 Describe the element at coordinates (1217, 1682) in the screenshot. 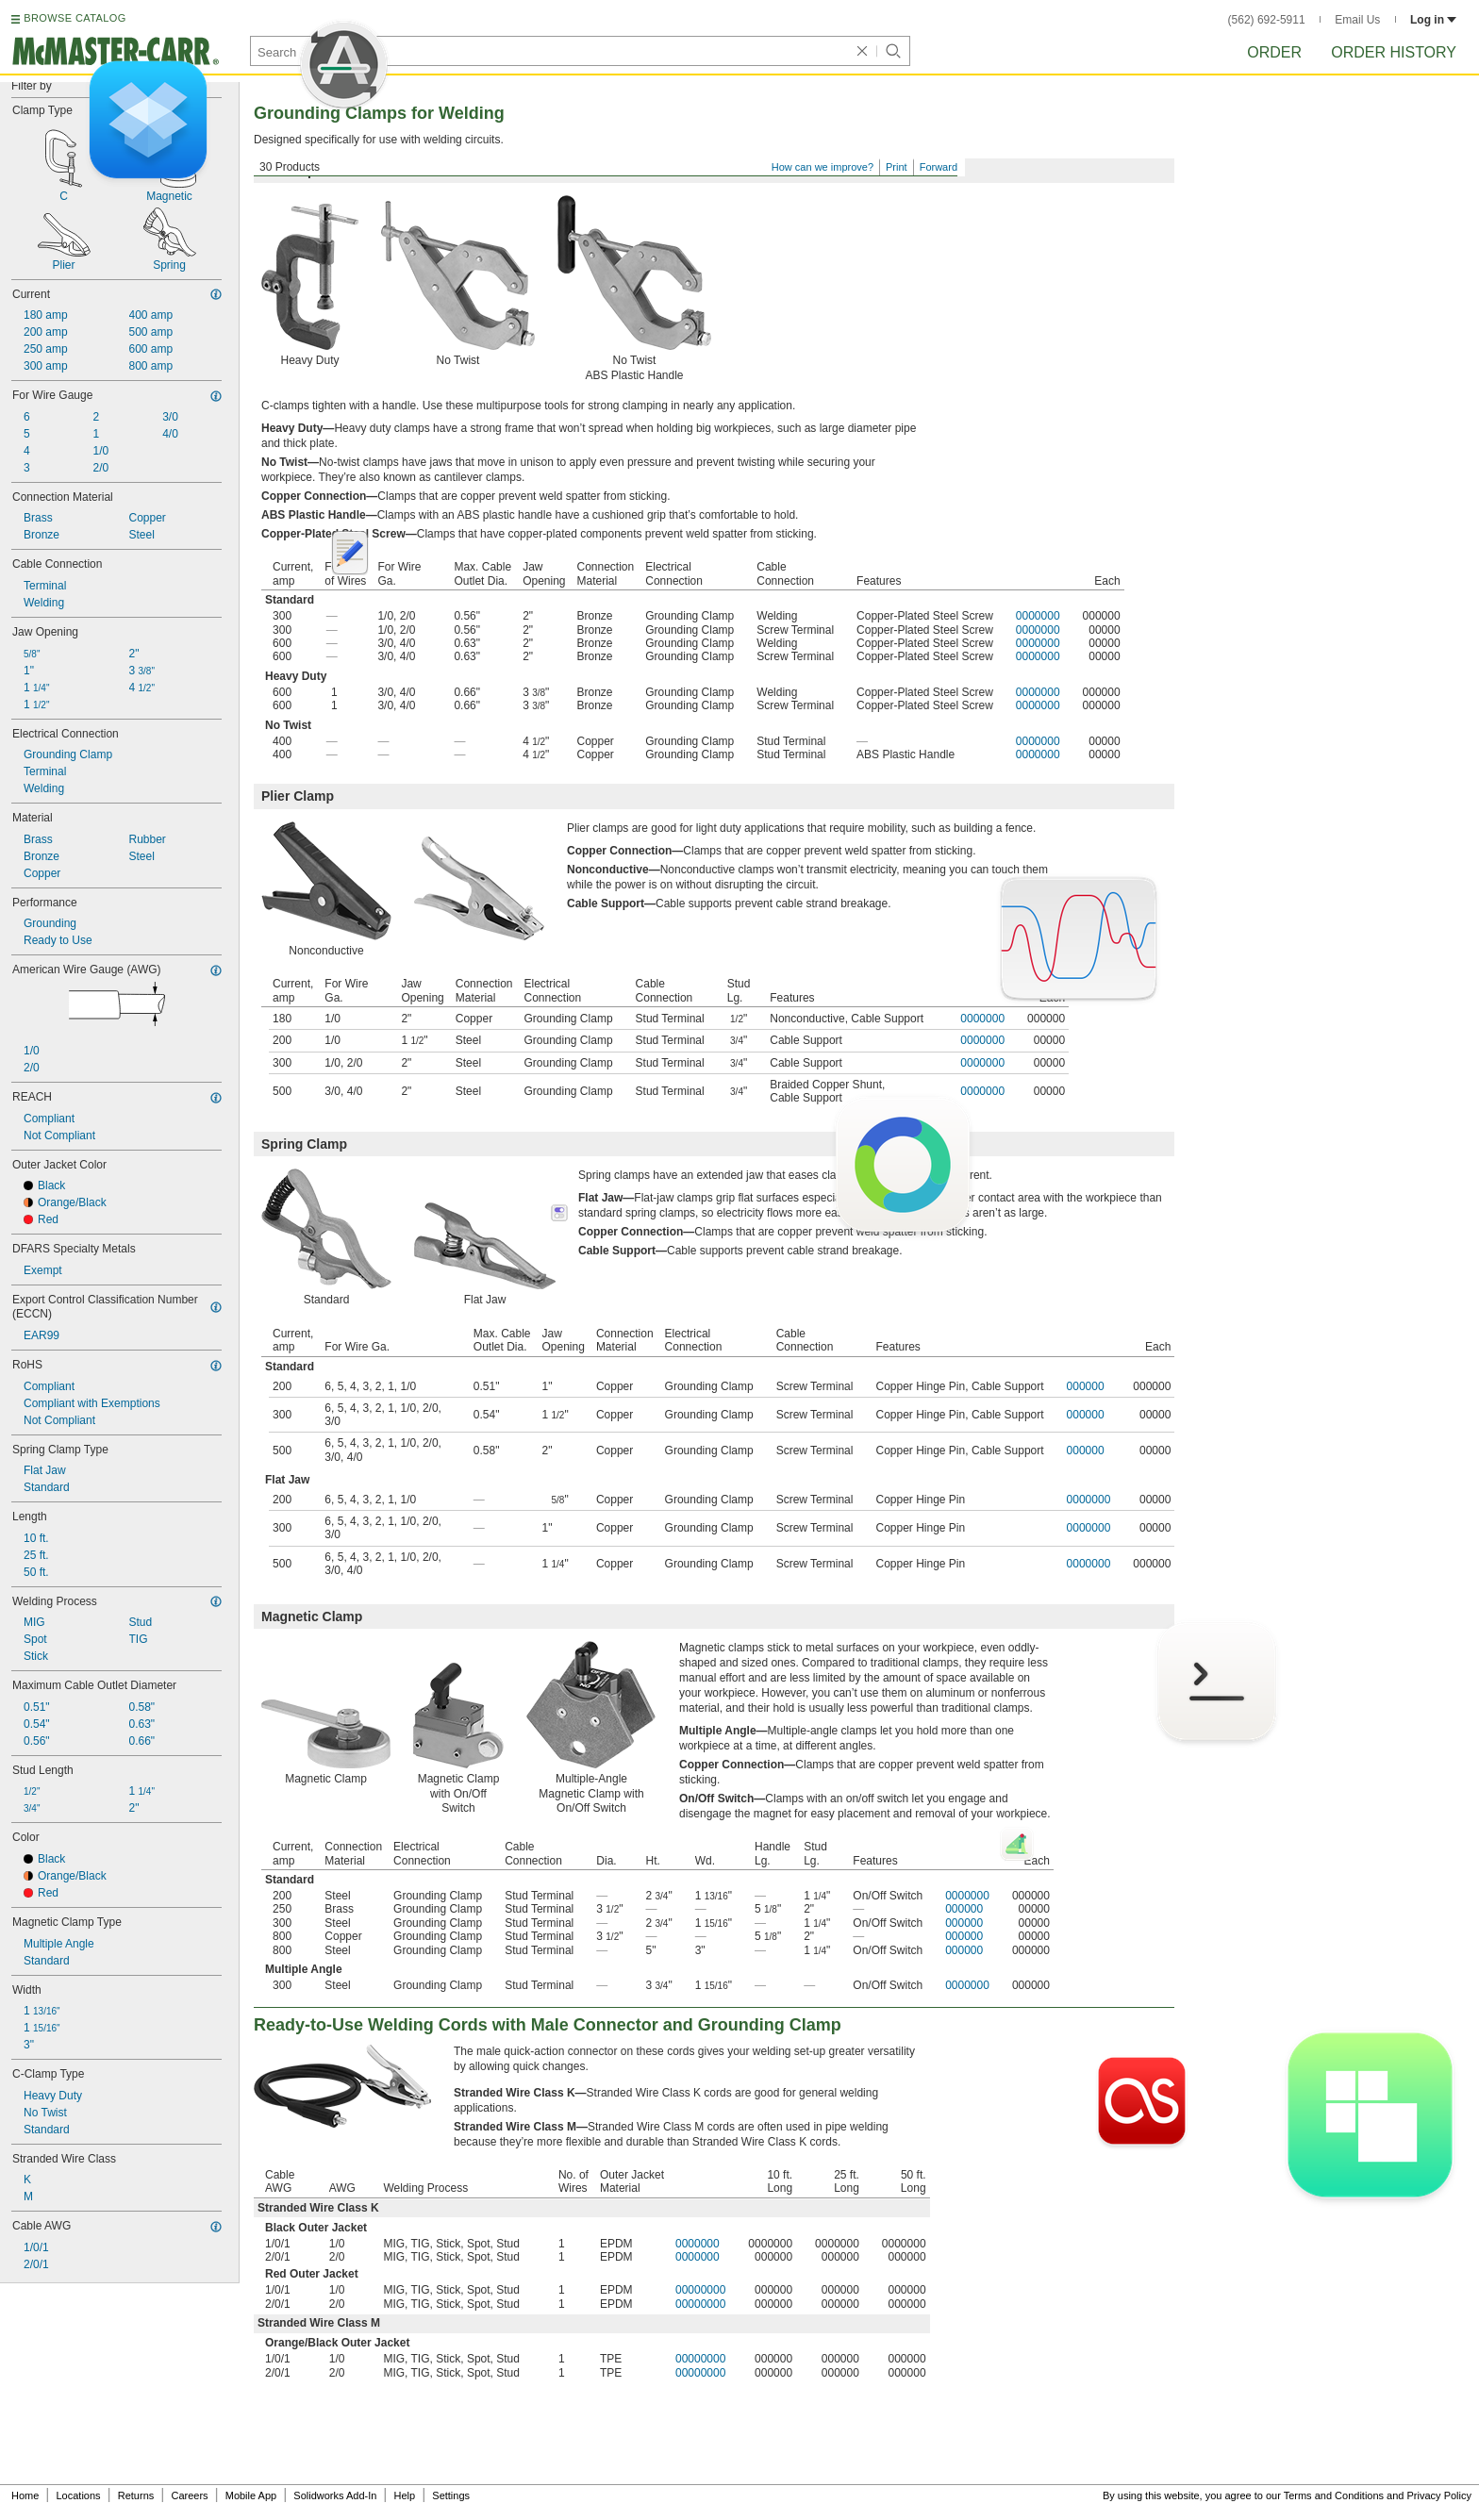

I see `open terminal or command line interface` at that location.